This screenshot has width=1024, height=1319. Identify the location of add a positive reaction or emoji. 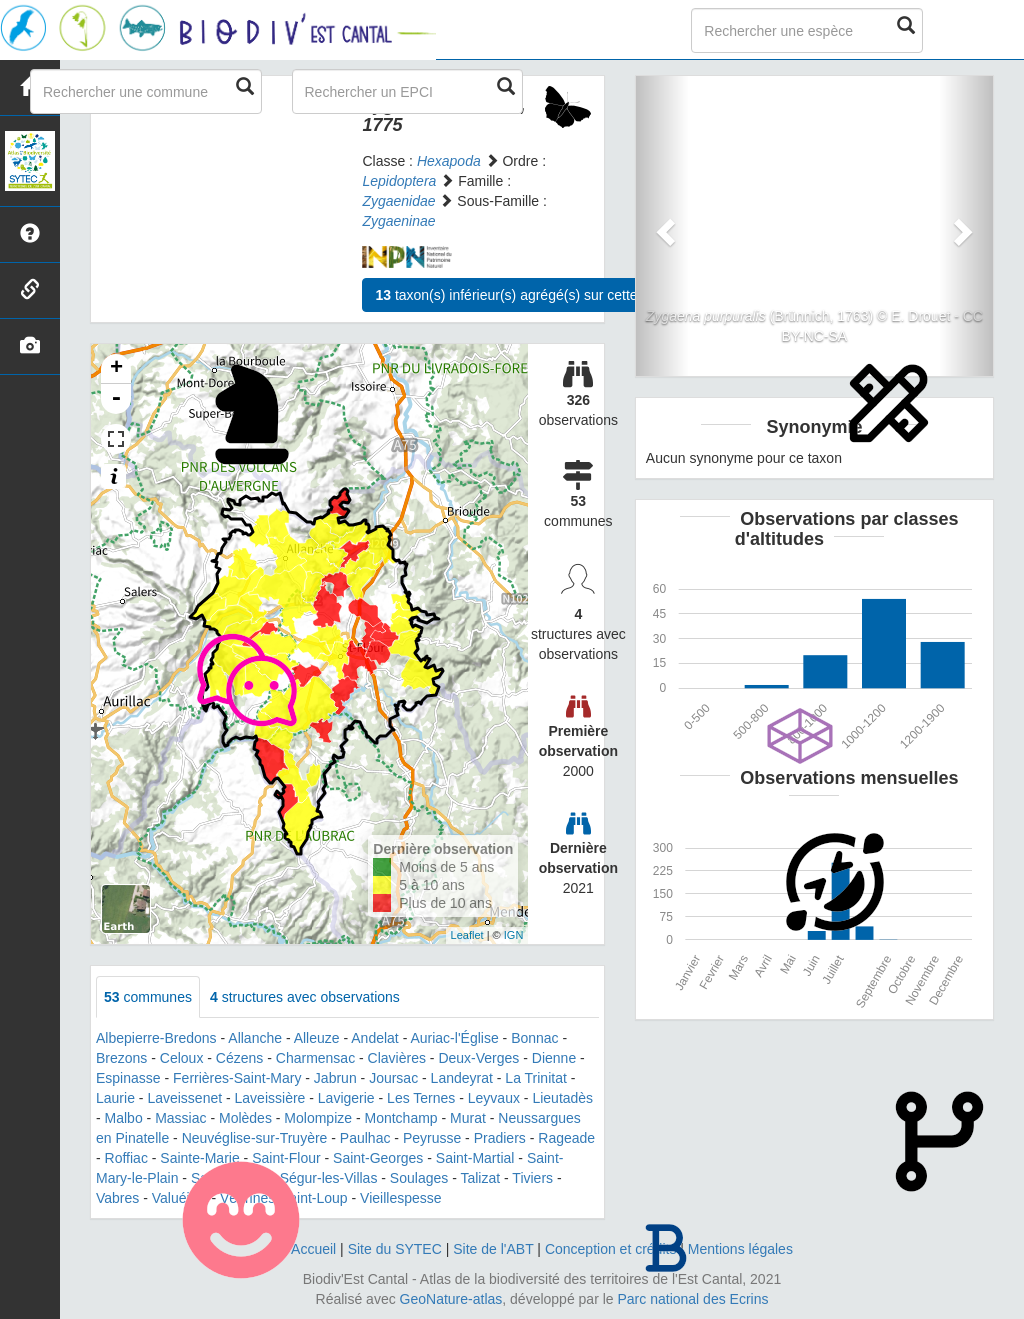
(241, 1220).